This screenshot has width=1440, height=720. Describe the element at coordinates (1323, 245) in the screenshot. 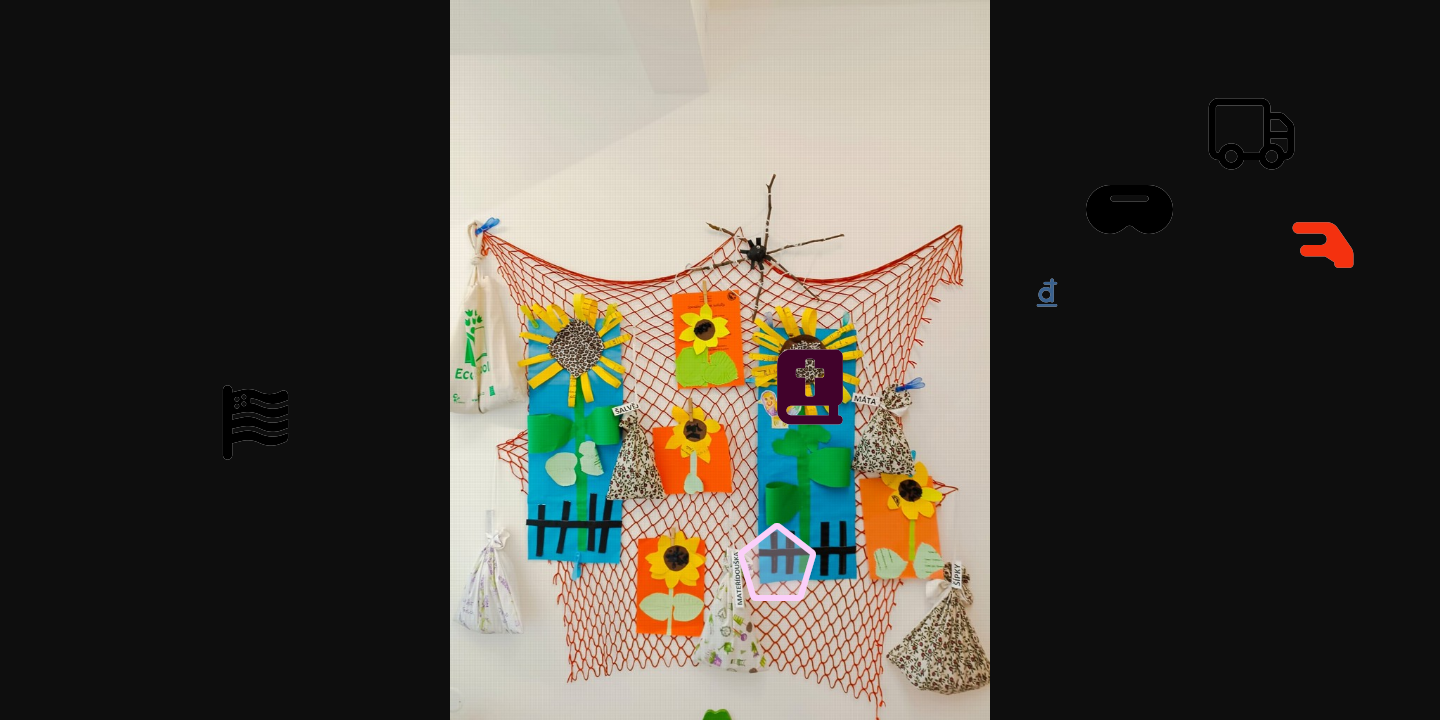

I see `lizard gesture for rock-paper-scissors-lizard-spock game` at that location.